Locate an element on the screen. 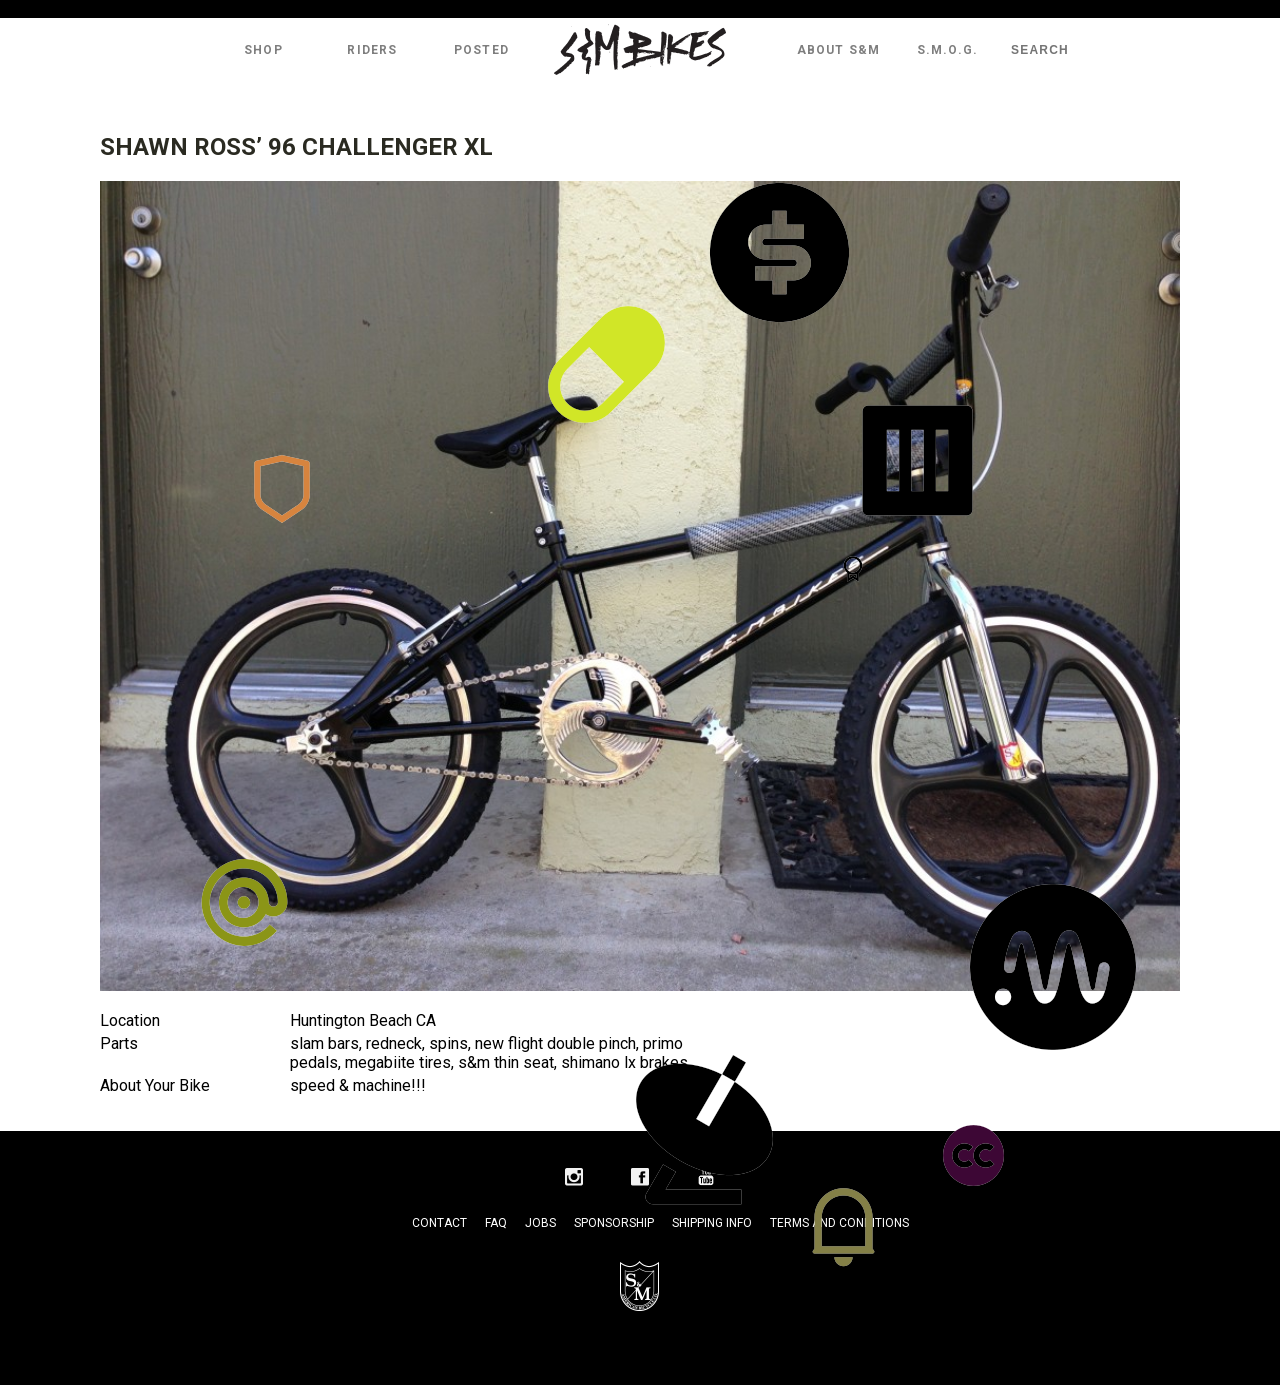 The image size is (1280, 1385). view achievements or awards is located at coordinates (853, 569).